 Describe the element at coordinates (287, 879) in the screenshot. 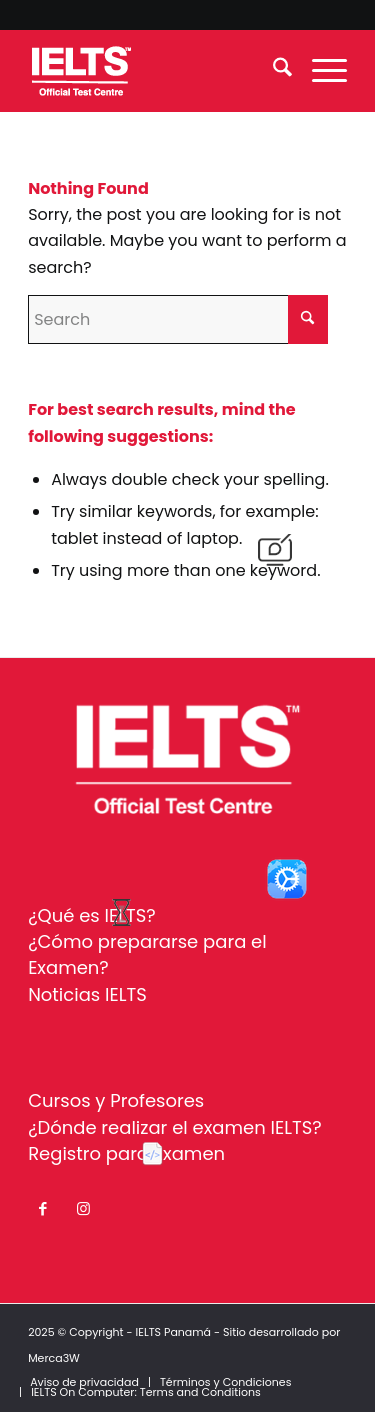

I see `configure VMware network settings` at that location.